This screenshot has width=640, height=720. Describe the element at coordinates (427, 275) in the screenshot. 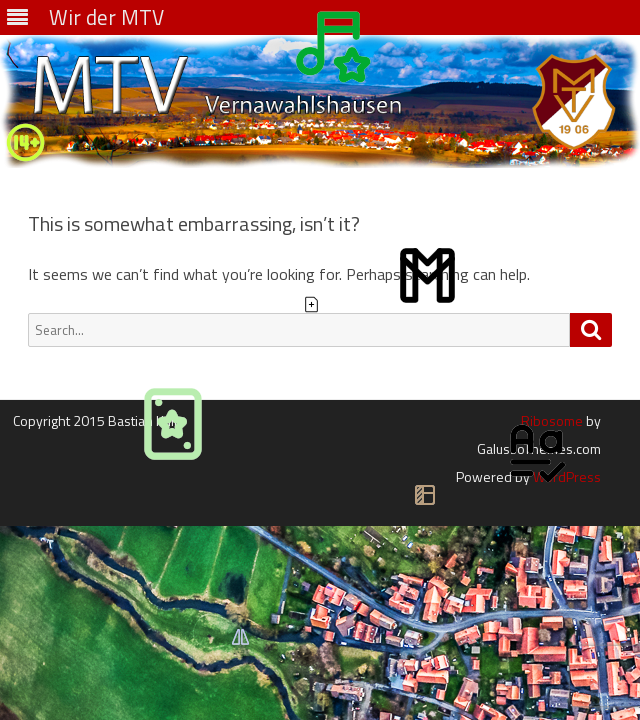

I see `open Gmail app` at that location.